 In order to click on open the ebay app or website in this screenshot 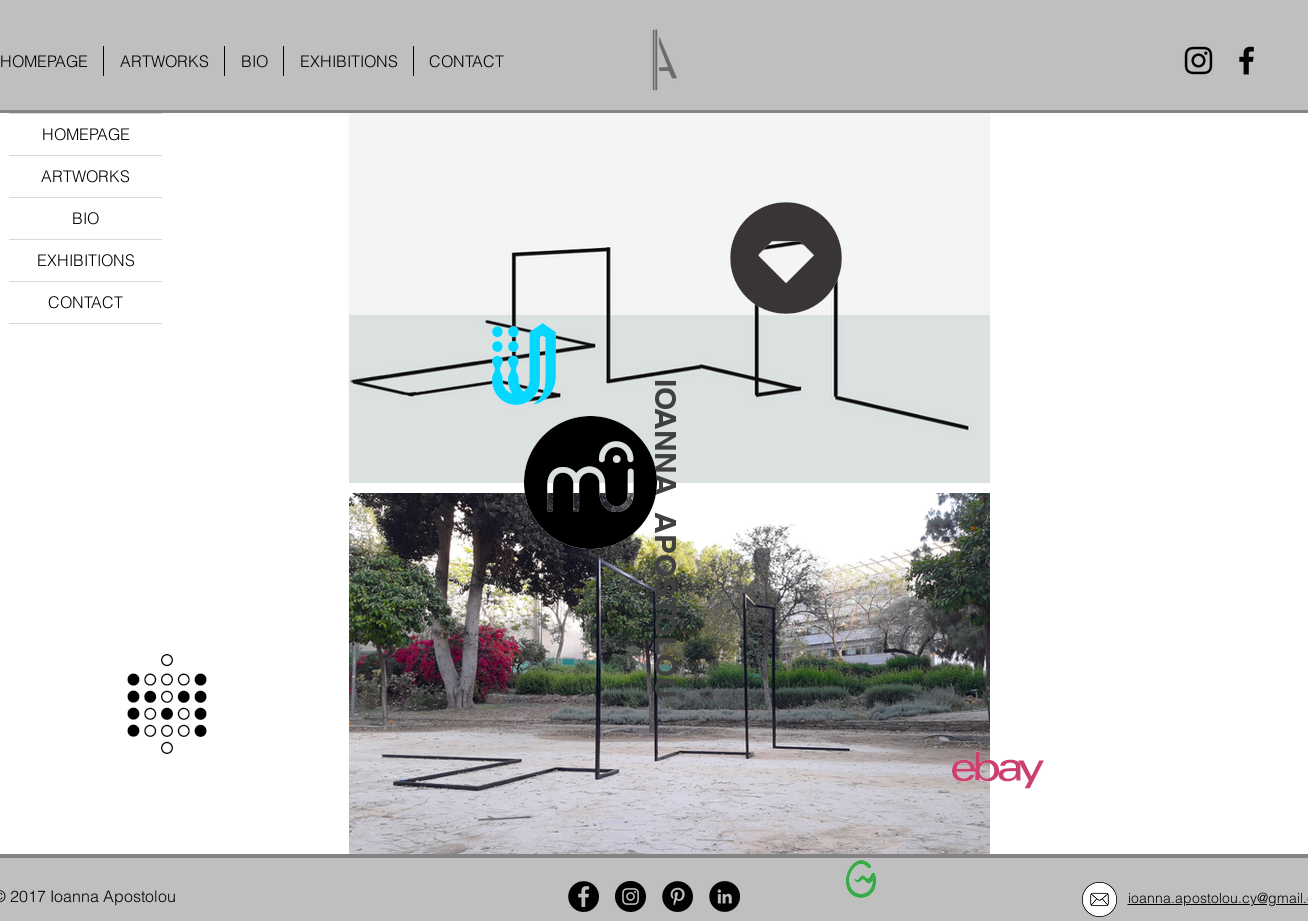, I will do `click(998, 770)`.